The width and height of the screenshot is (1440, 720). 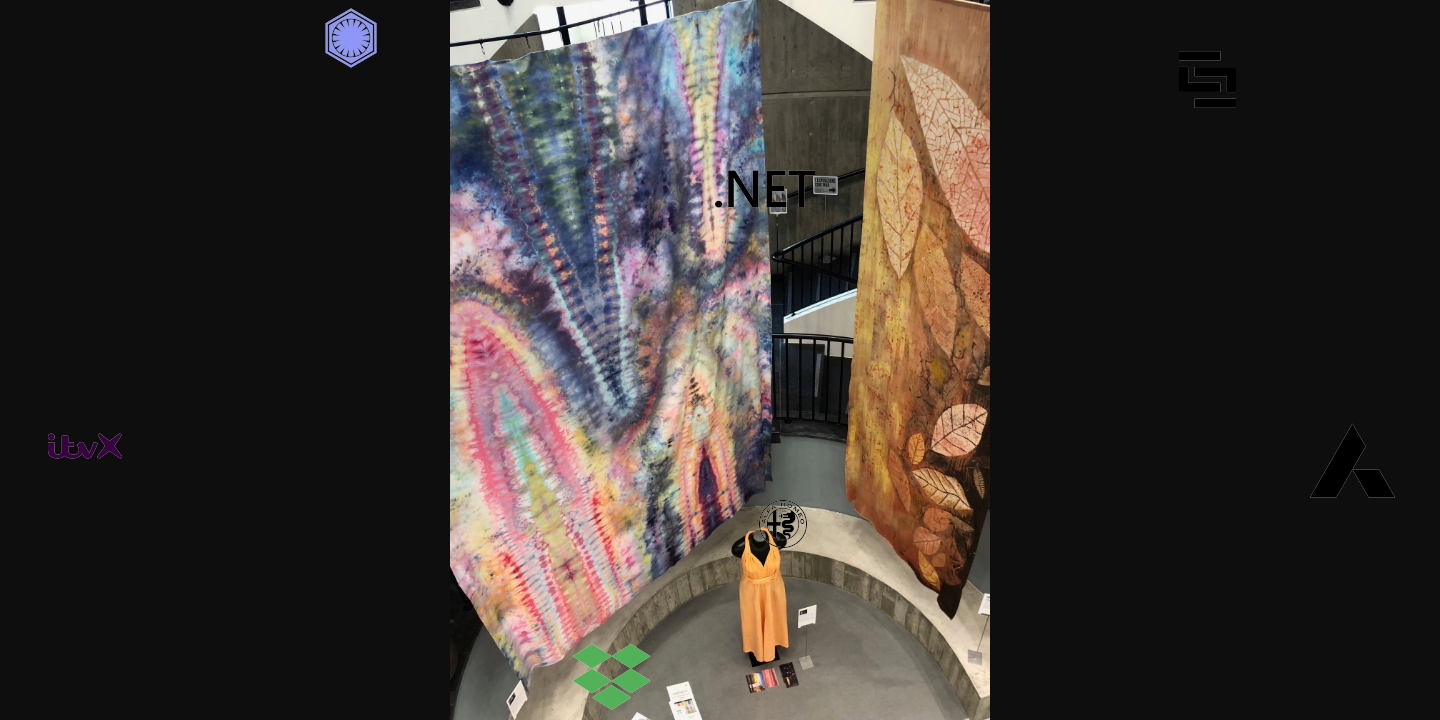 What do you see at coordinates (783, 524) in the screenshot?
I see `Alfa Romeo brand logo` at bounding box center [783, 524].